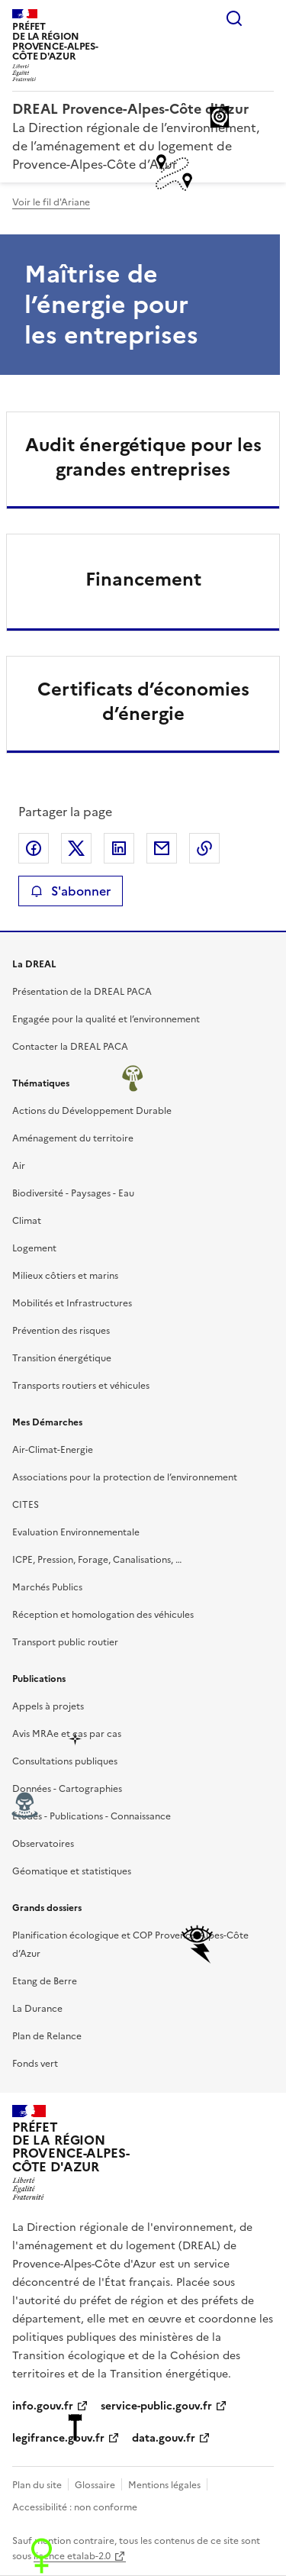 The image size is (286, 2576). Describe the element at coordinates (24, 1805) in the screenshot. I see `indicates a hazardous or deadly area on the game map` at that location.